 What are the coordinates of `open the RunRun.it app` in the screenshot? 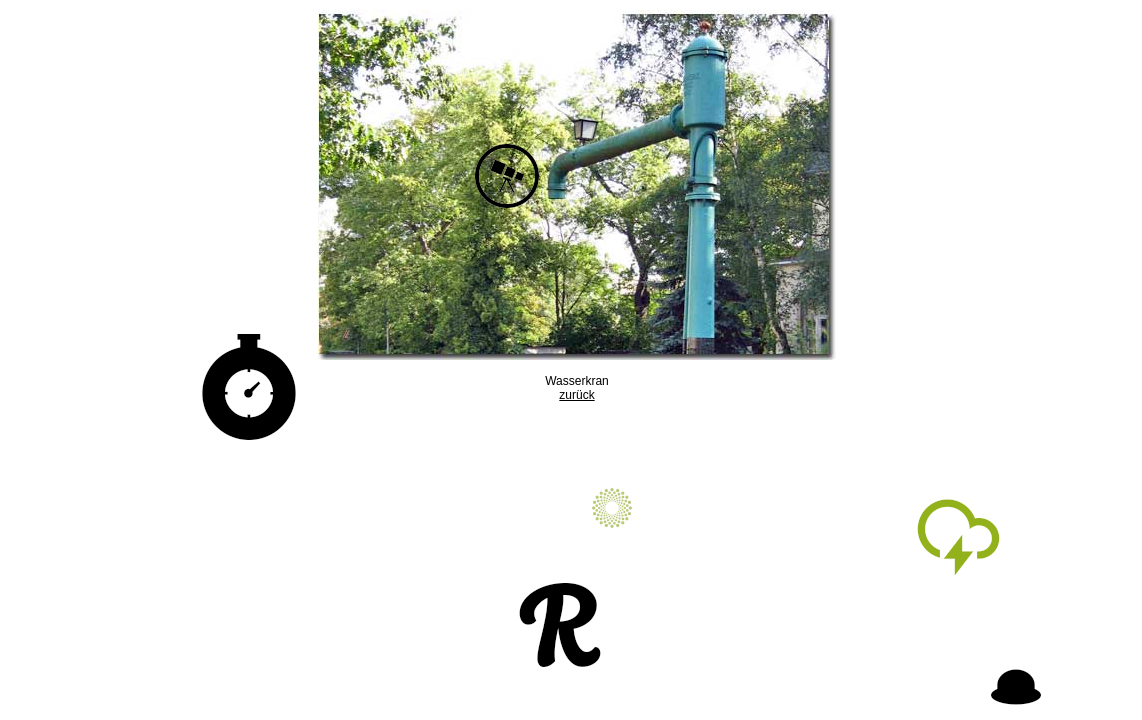 It's located at (560, 625).